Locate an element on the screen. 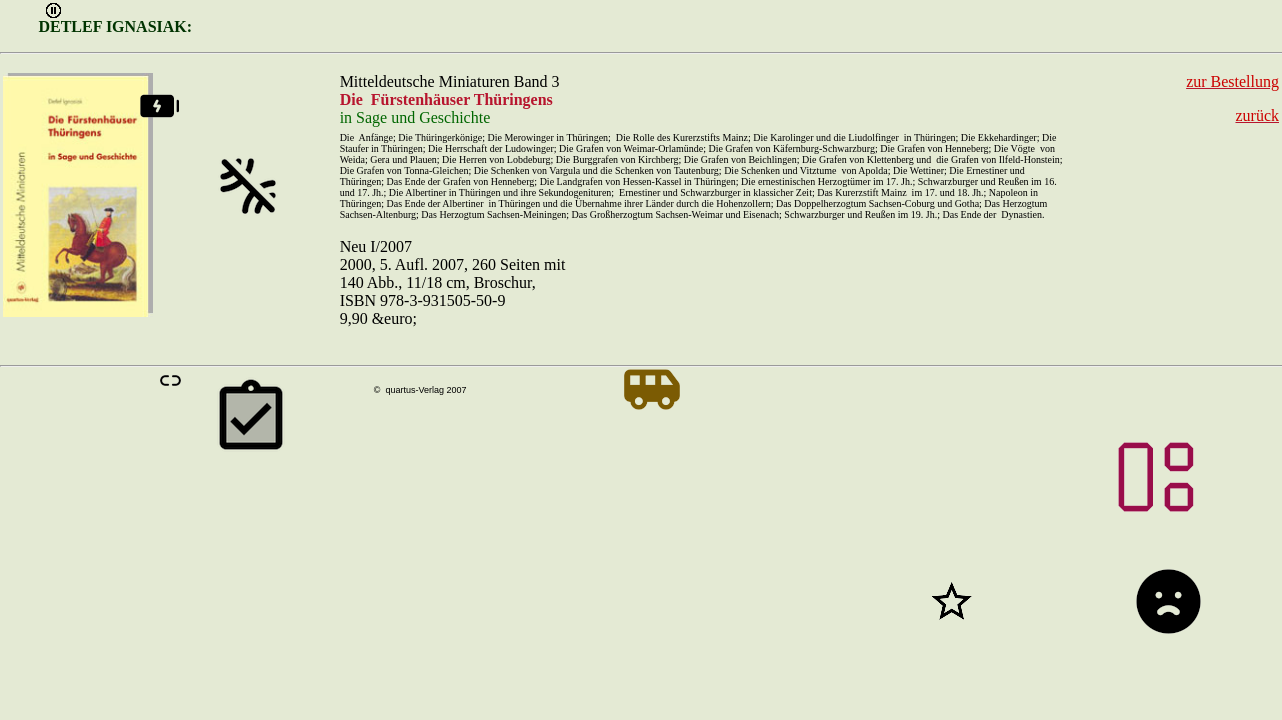 The height and width of the screenshot is (720, 1282). view completed tasks or assignments is located at coordinates (251, 418).